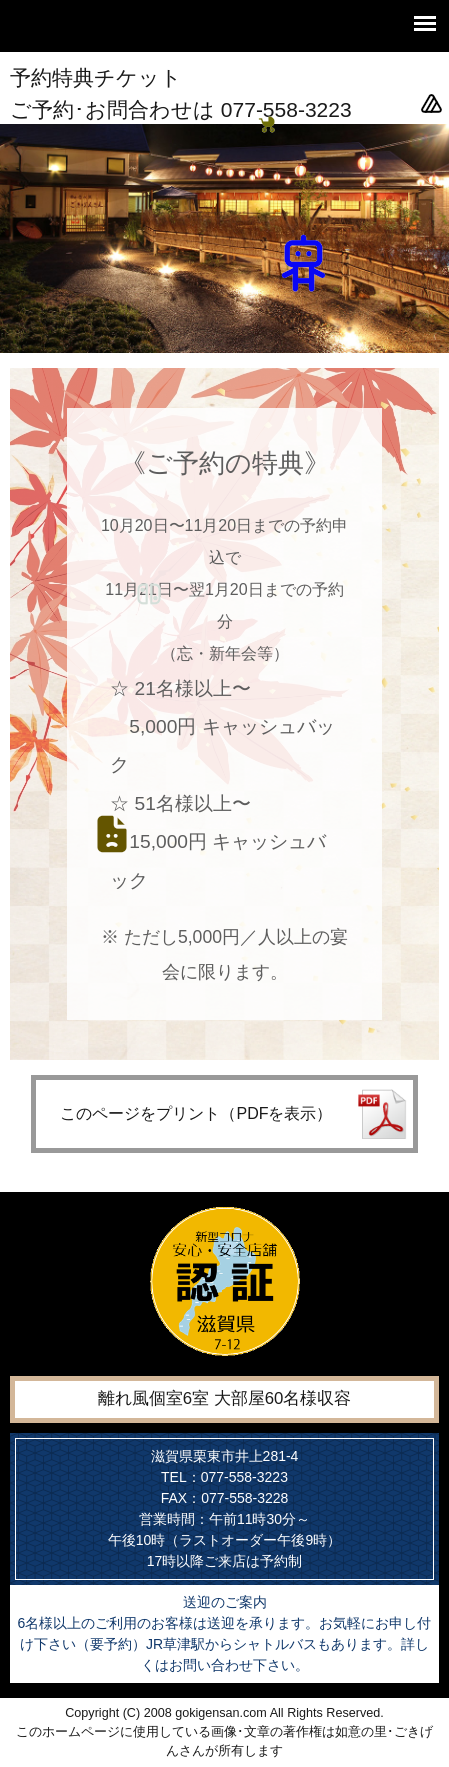 This screenshot has width=449, height=1767. Describe the element at coordinates (112, 834) in the screenshot. I see `indicates a file error or problem` at that location.